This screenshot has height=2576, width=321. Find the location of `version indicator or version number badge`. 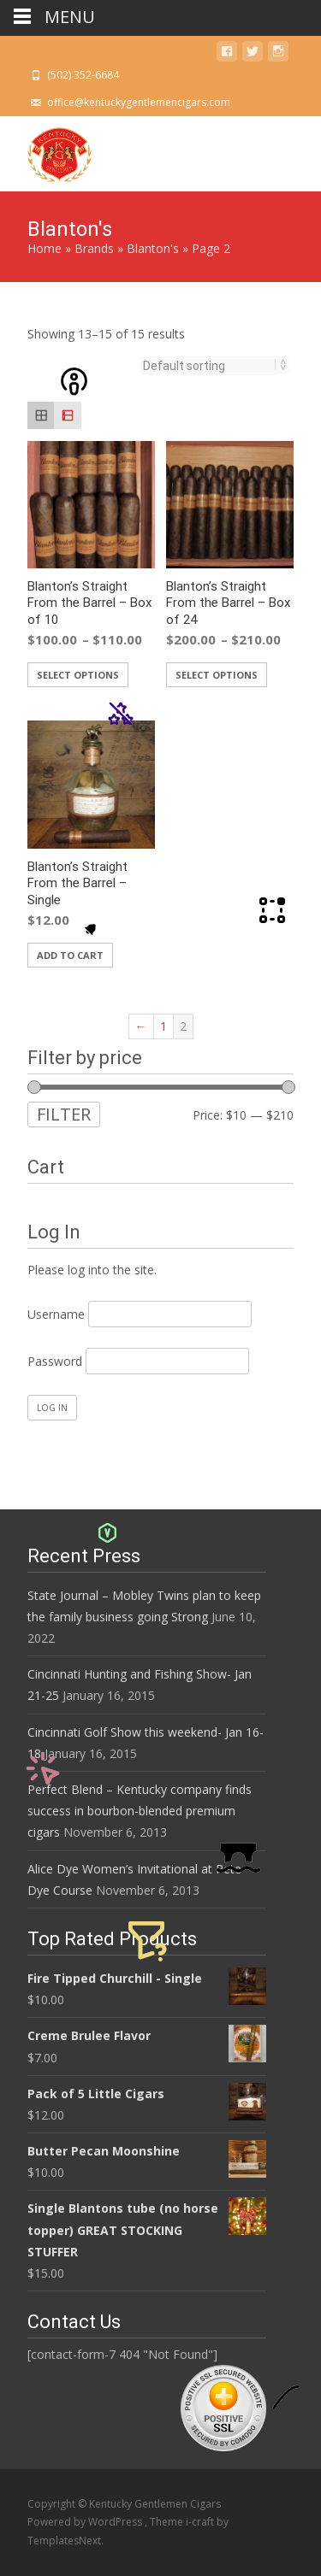

version indicator or version number badge is located at coordinates (107, 1532).